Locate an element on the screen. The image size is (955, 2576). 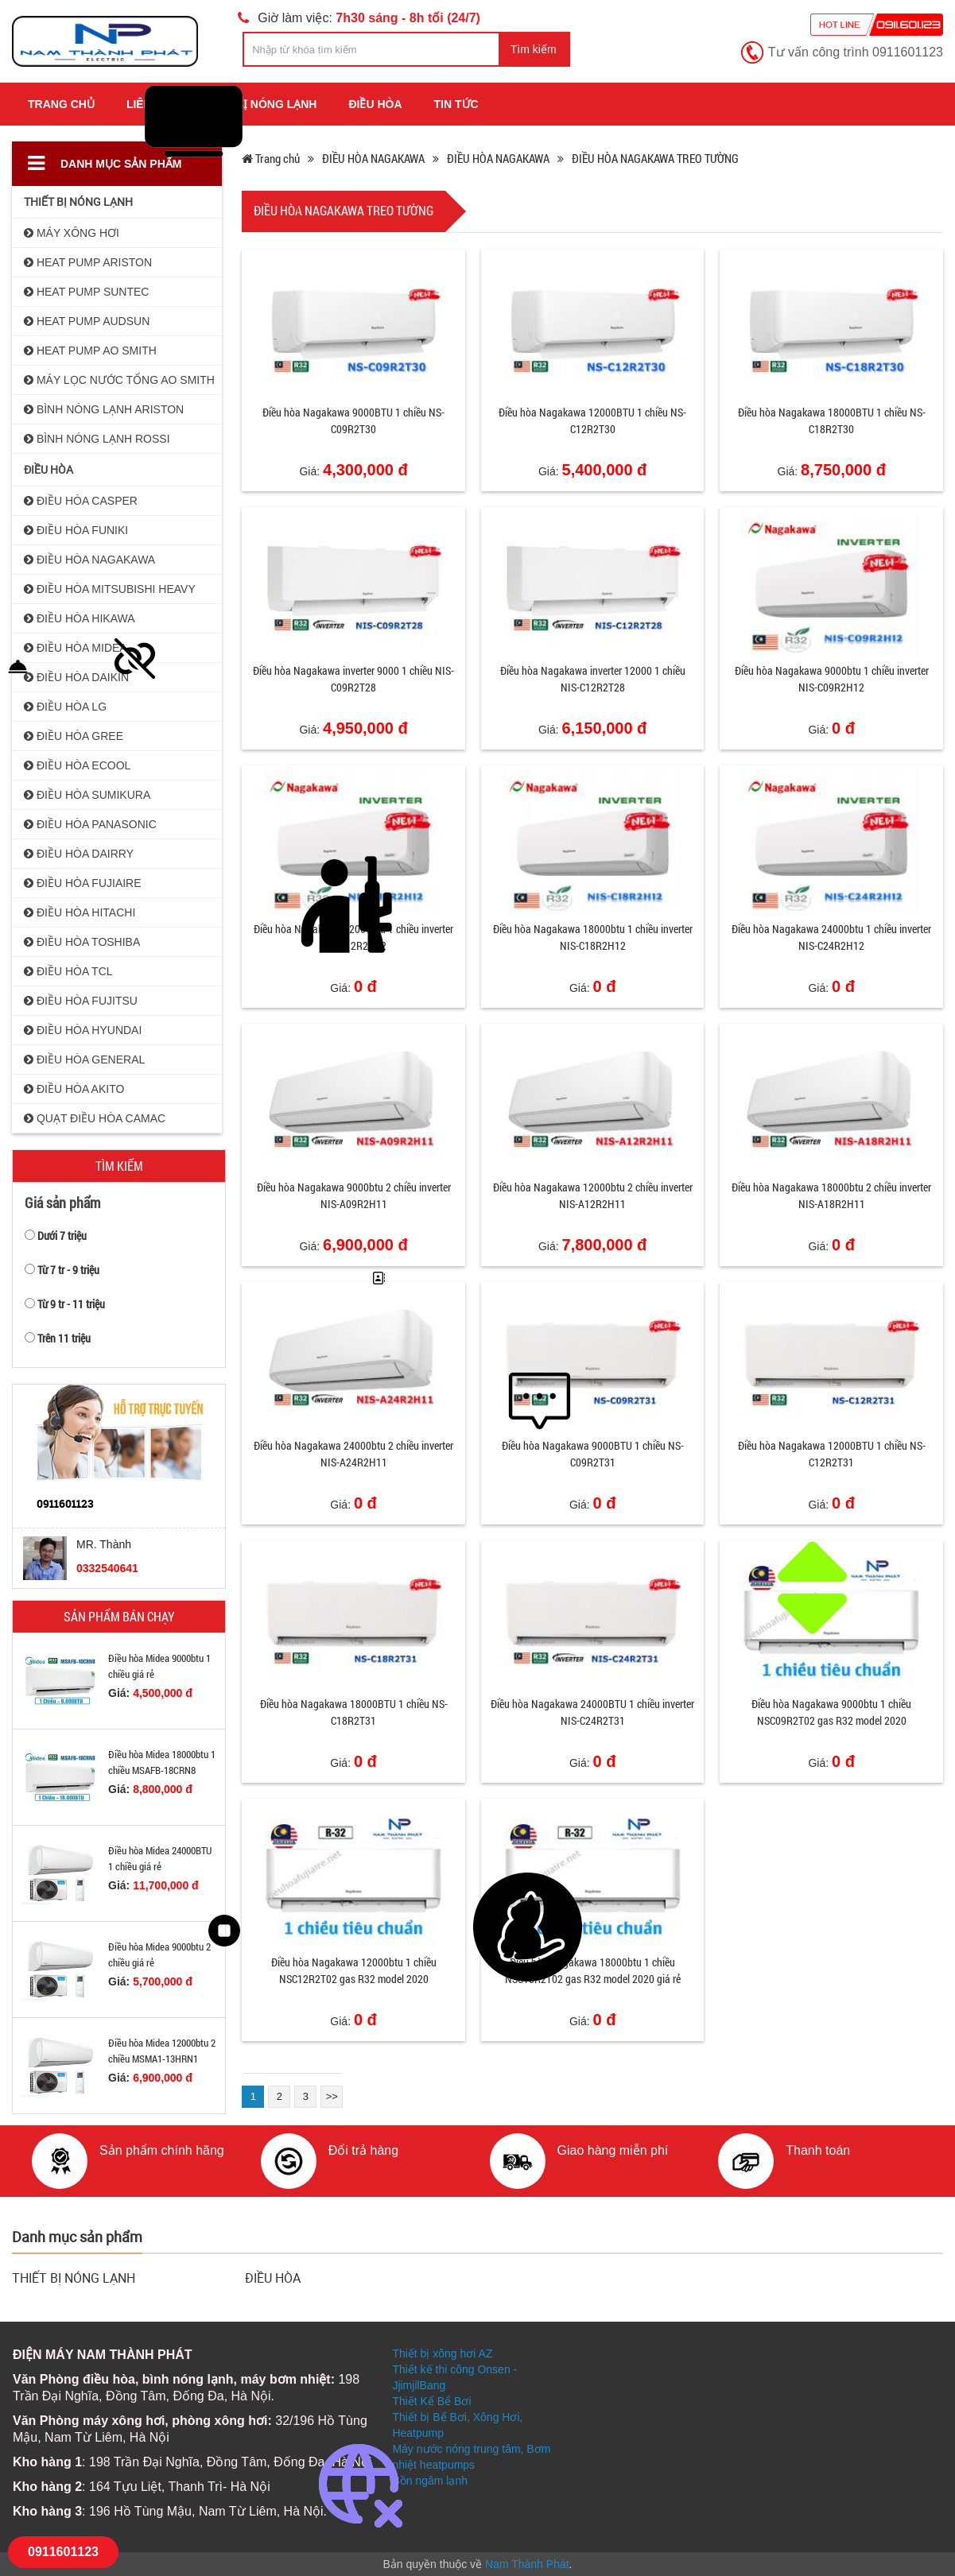
indicates no internet connection is located at coordinates (359, 2484).